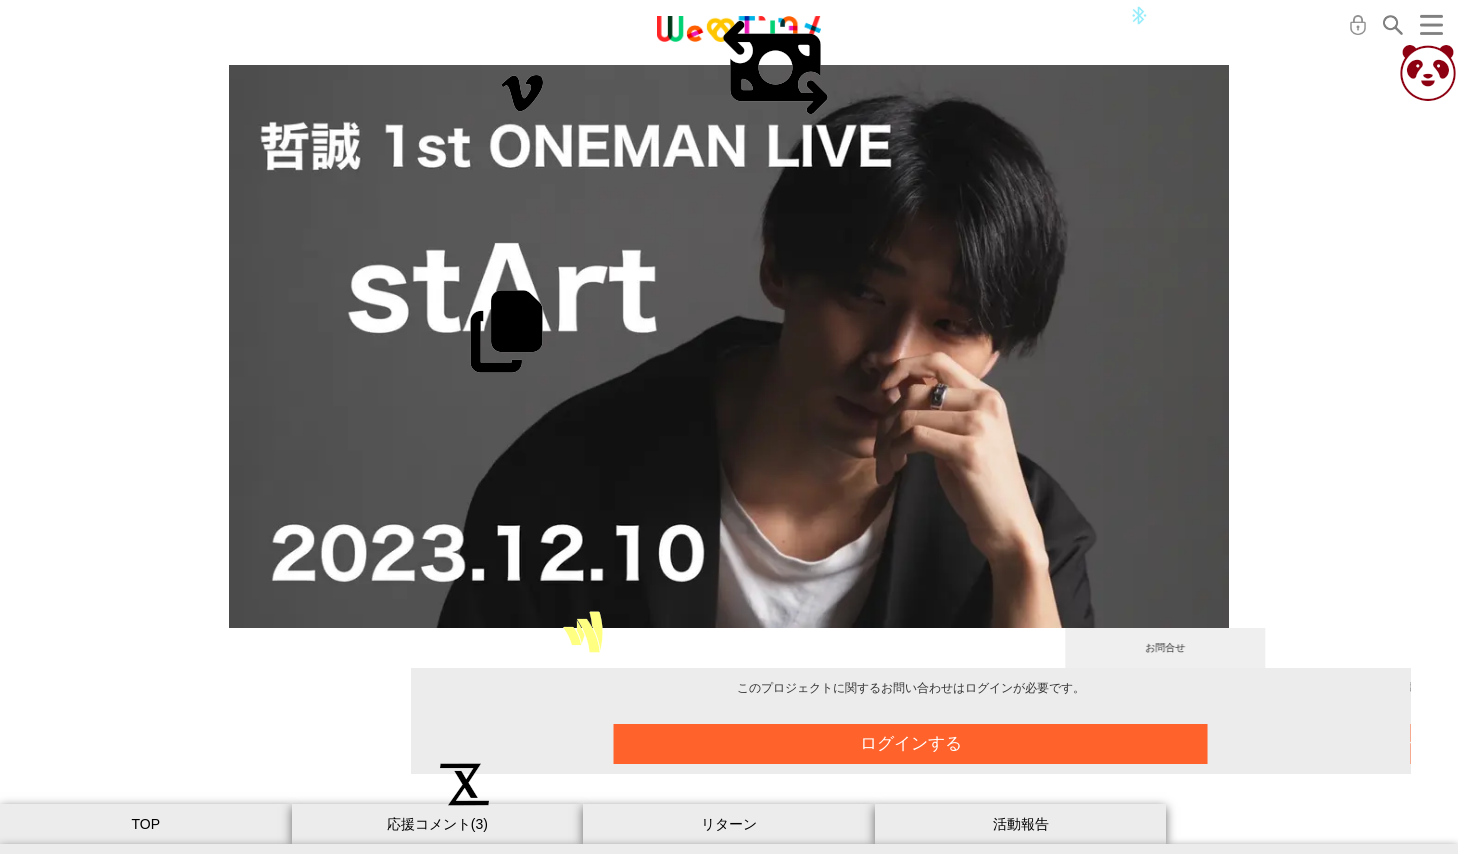 The image size is (1458, 854). I want to click on copy to clipboard, so click(506, 331).